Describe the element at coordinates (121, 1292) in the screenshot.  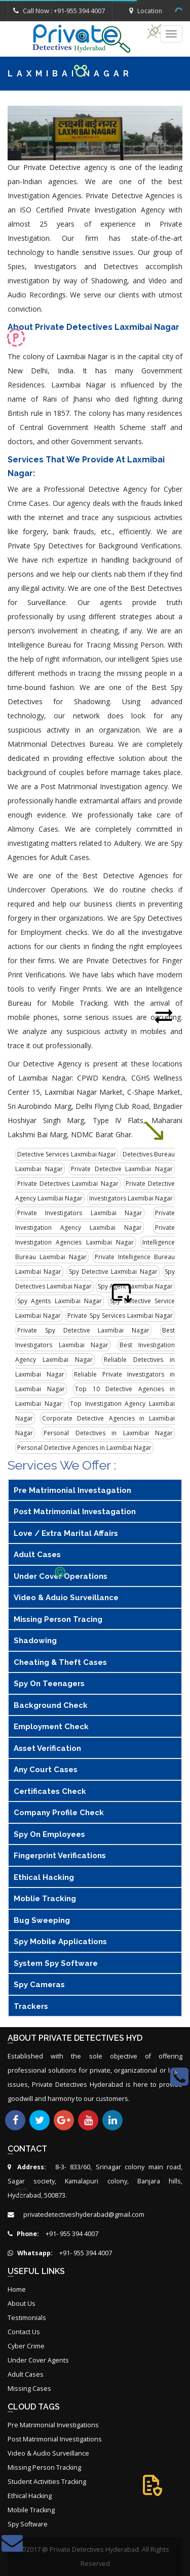
I see `download content to tablet device` at that location.